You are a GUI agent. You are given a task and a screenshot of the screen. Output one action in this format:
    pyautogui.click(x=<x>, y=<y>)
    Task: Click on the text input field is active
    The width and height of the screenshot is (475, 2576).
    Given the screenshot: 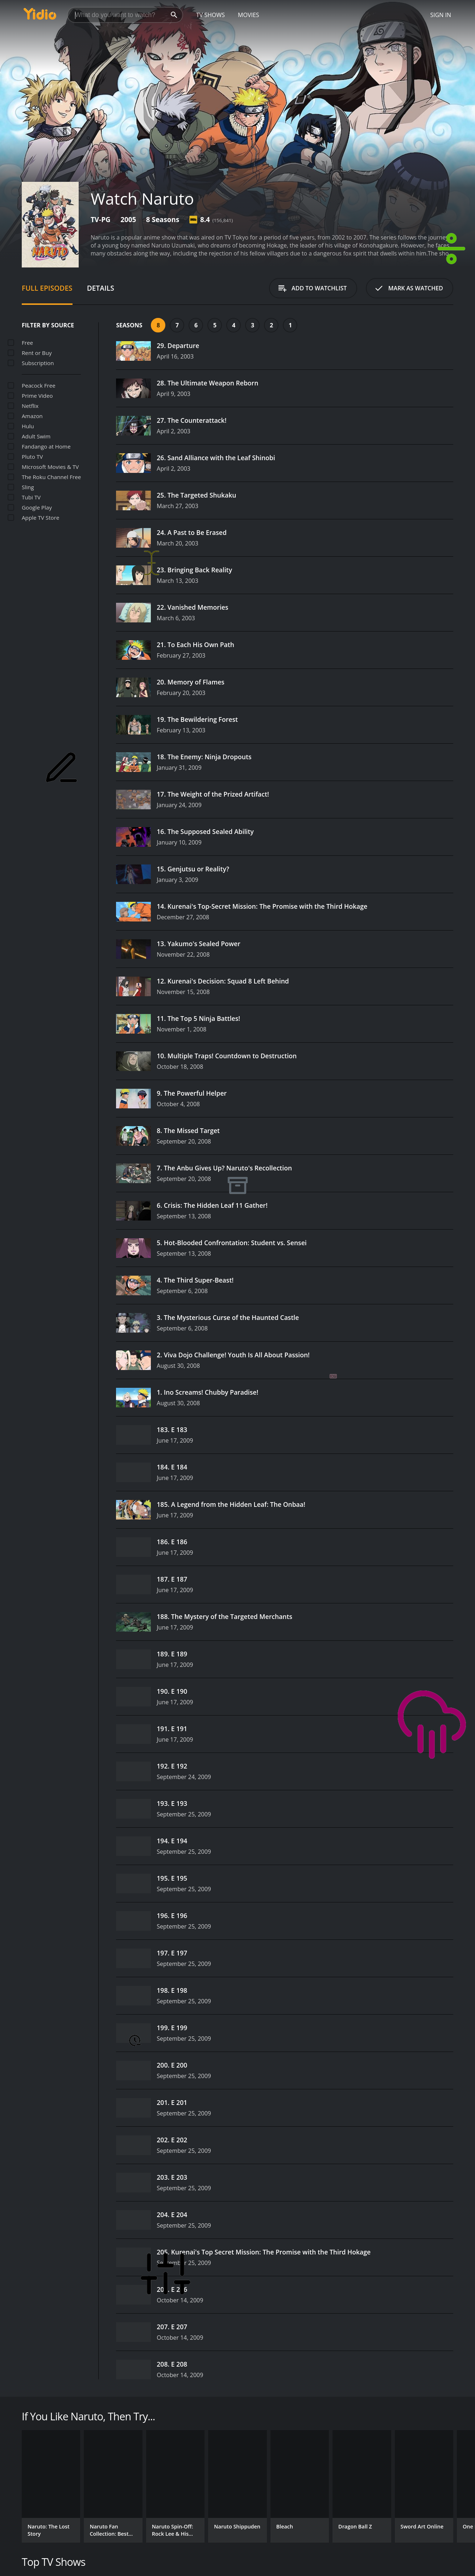 What is the action you would take?
    pyautogui.click(x=152, y=563)
    